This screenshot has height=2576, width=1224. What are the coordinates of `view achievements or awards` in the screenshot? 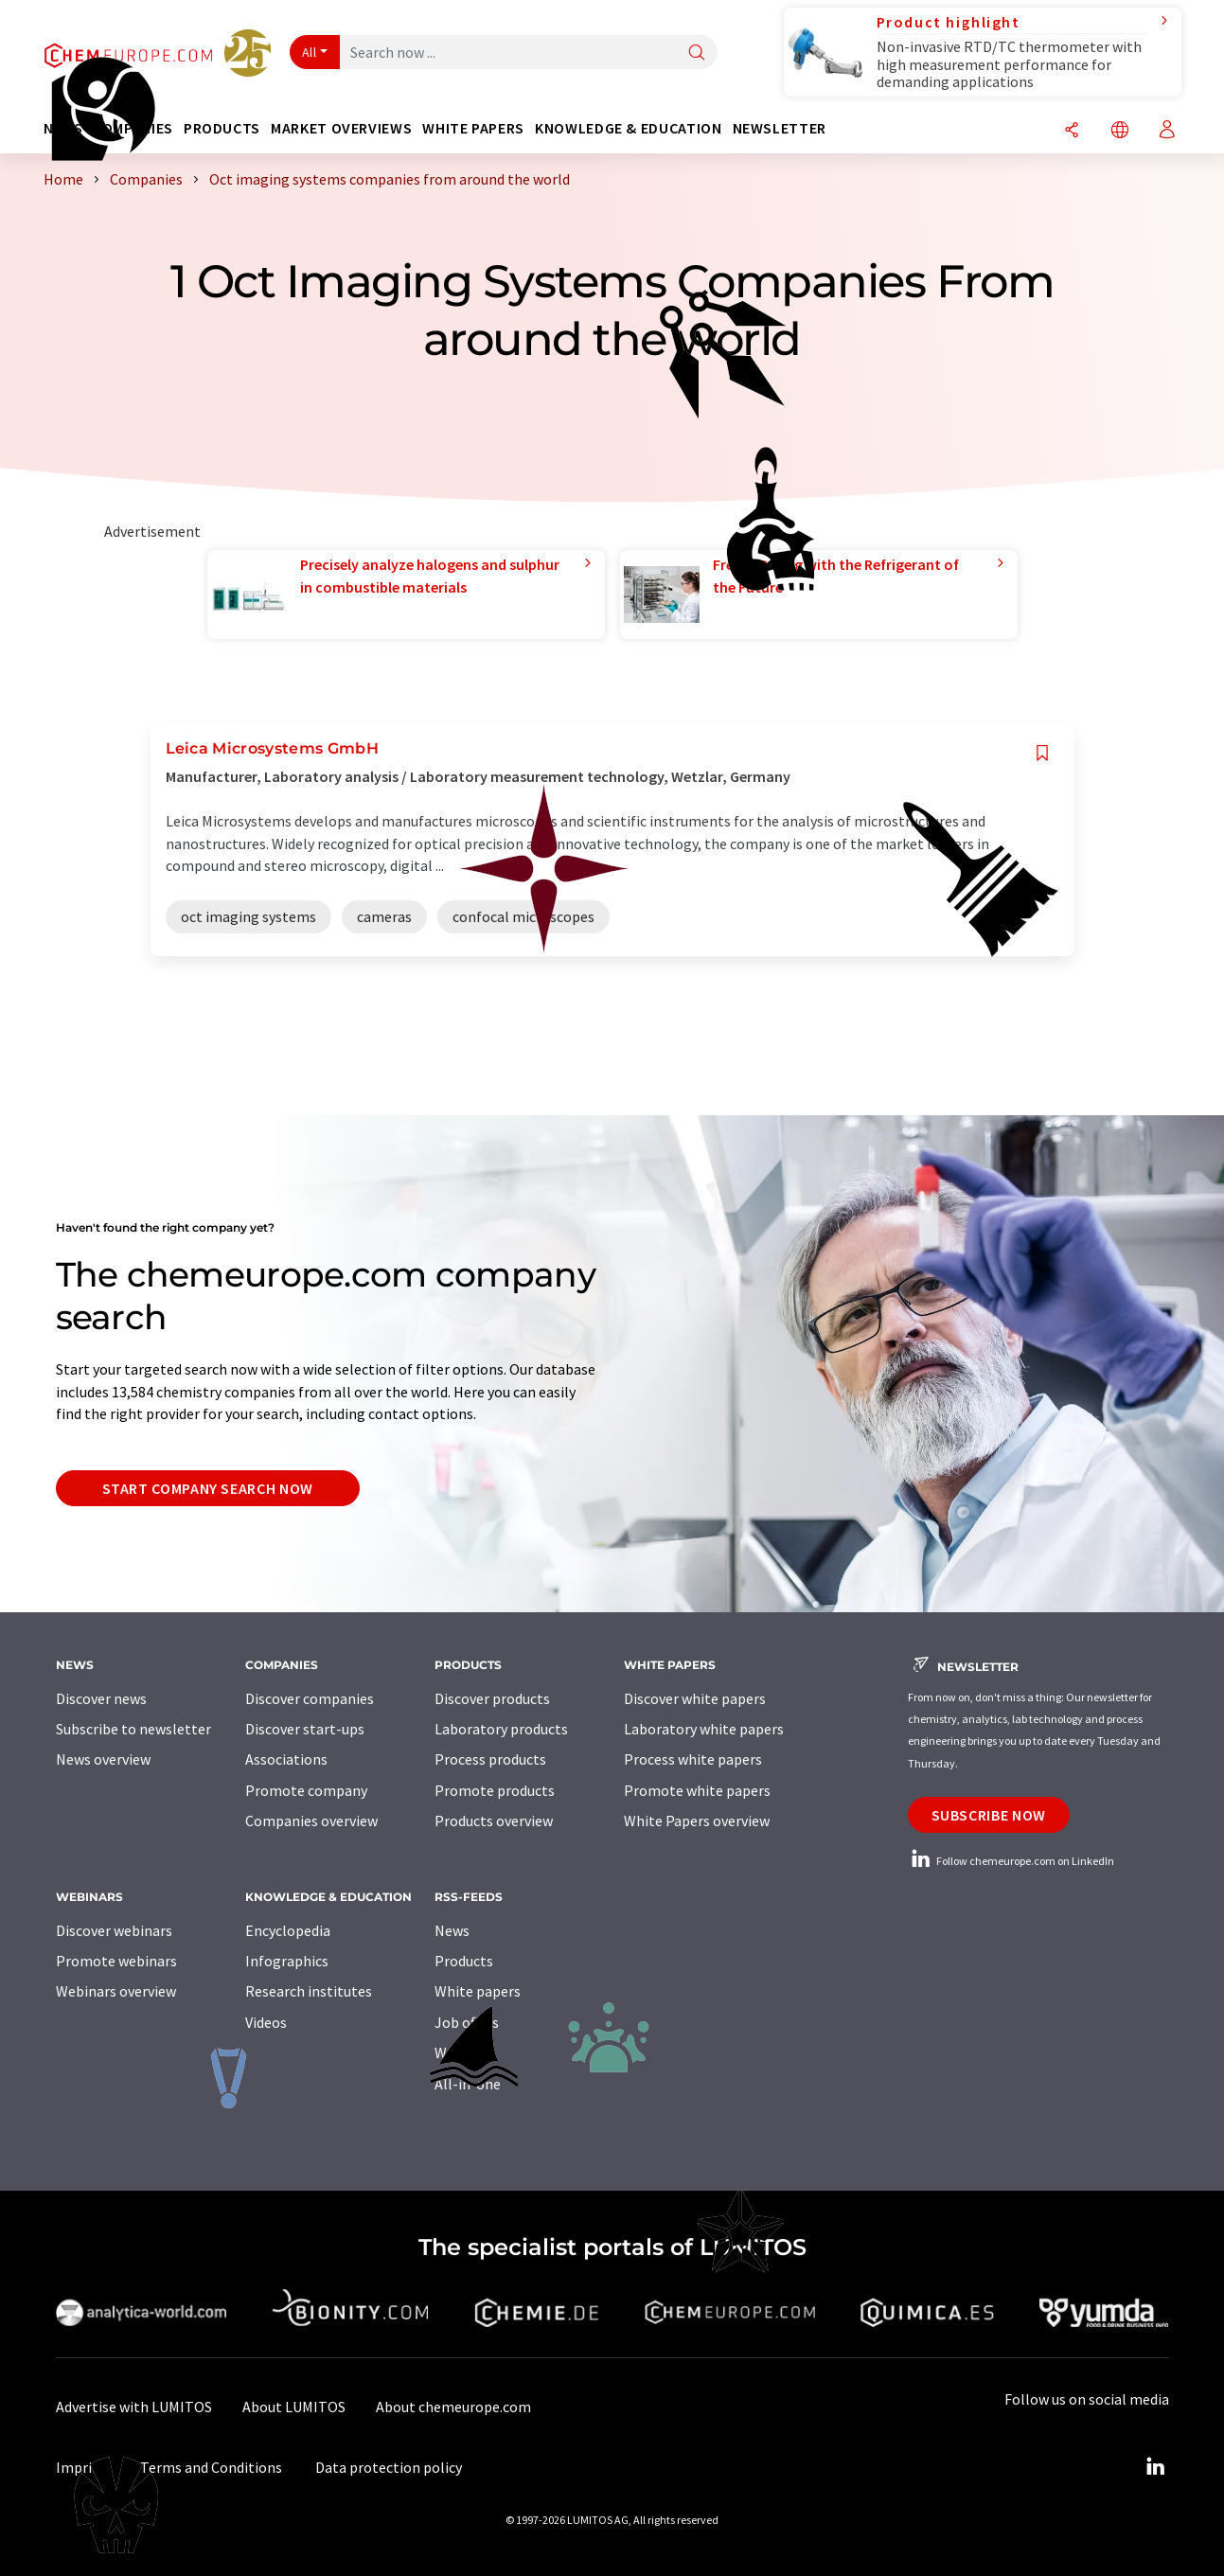 It's located at (228, 2077).